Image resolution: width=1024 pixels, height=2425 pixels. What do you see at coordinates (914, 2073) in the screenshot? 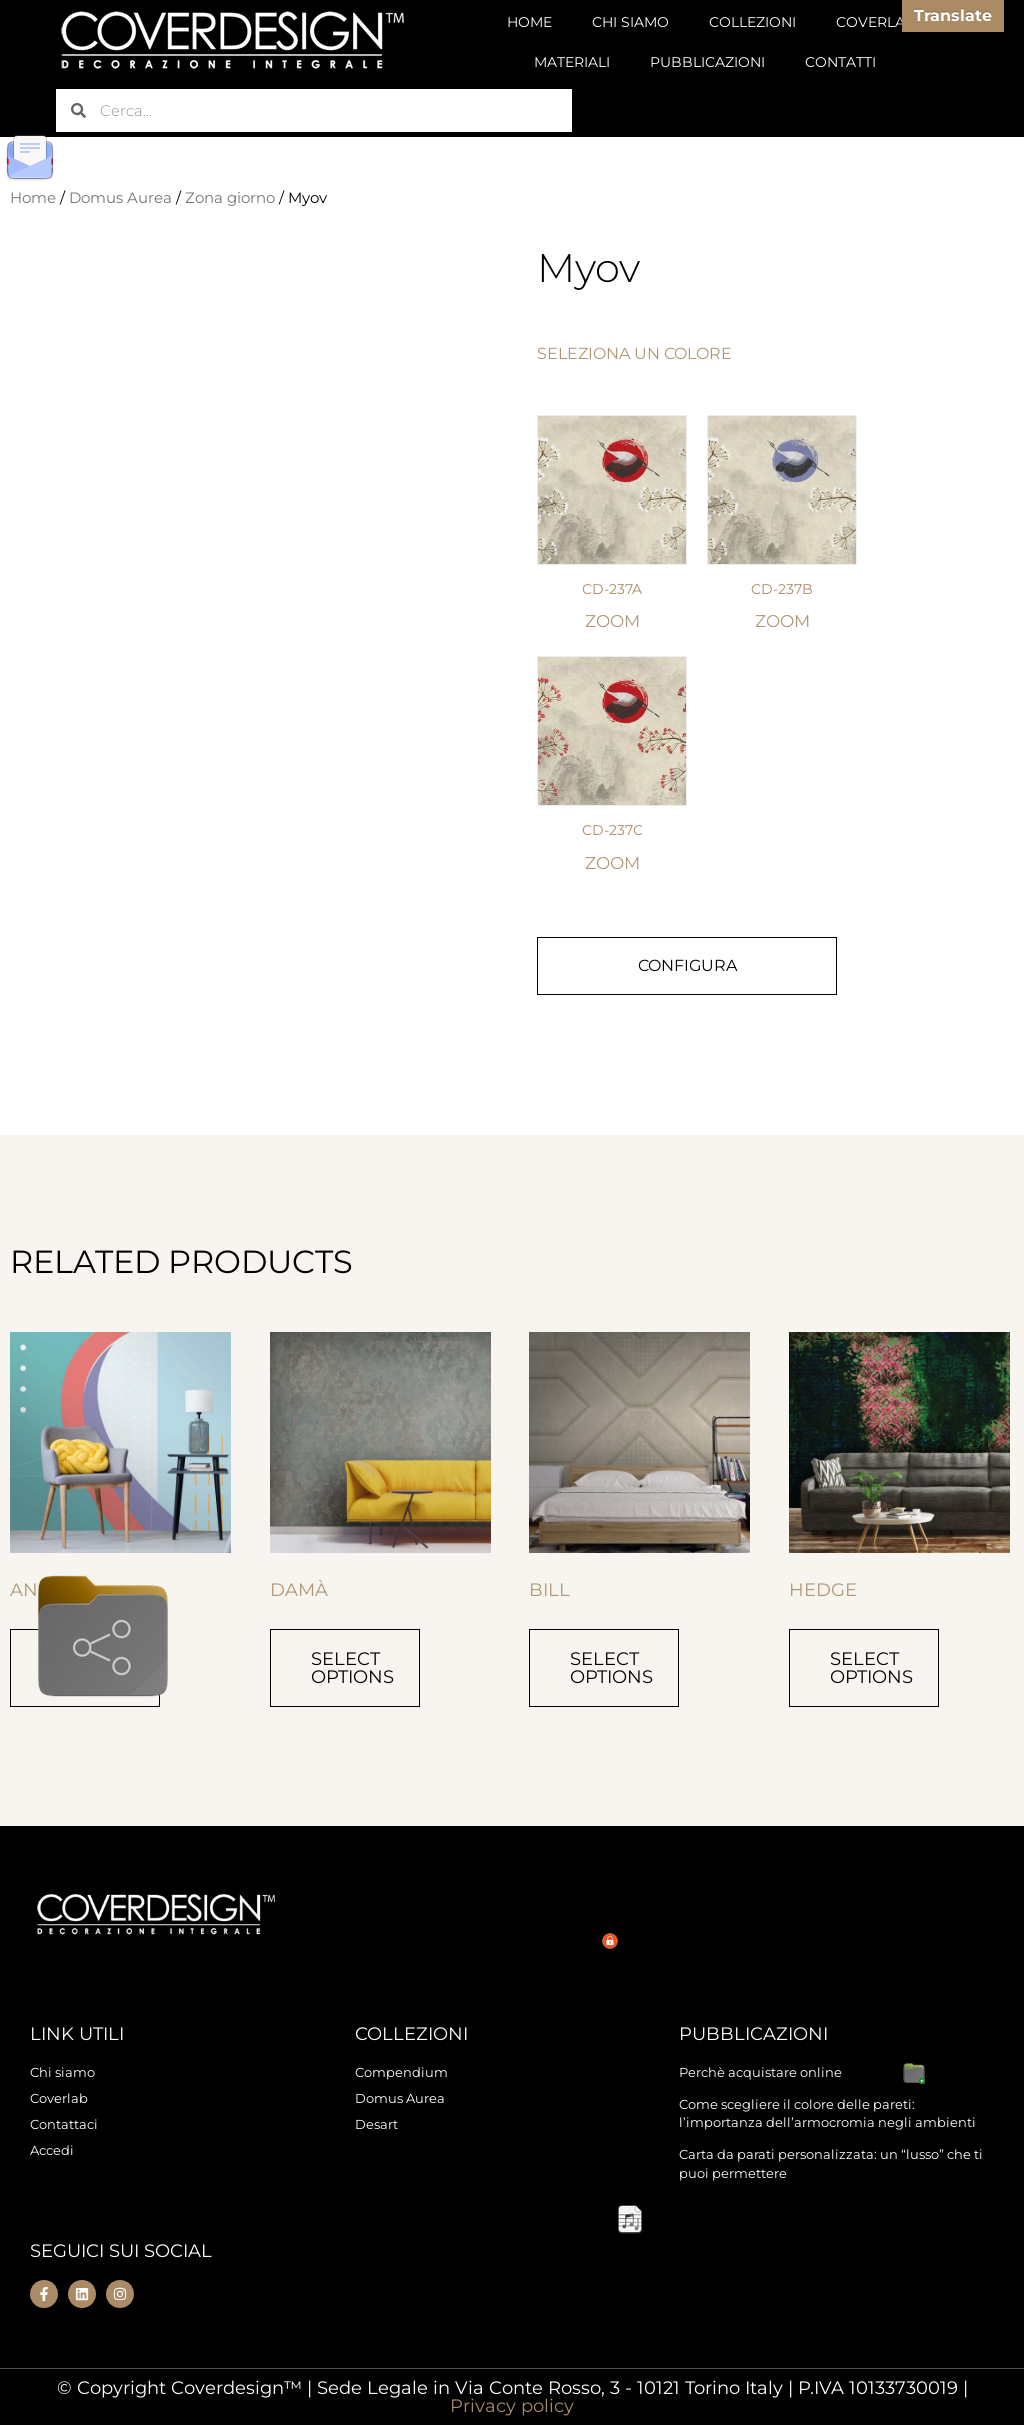
I see `create a new folder` at bounding box center [914, 2073].